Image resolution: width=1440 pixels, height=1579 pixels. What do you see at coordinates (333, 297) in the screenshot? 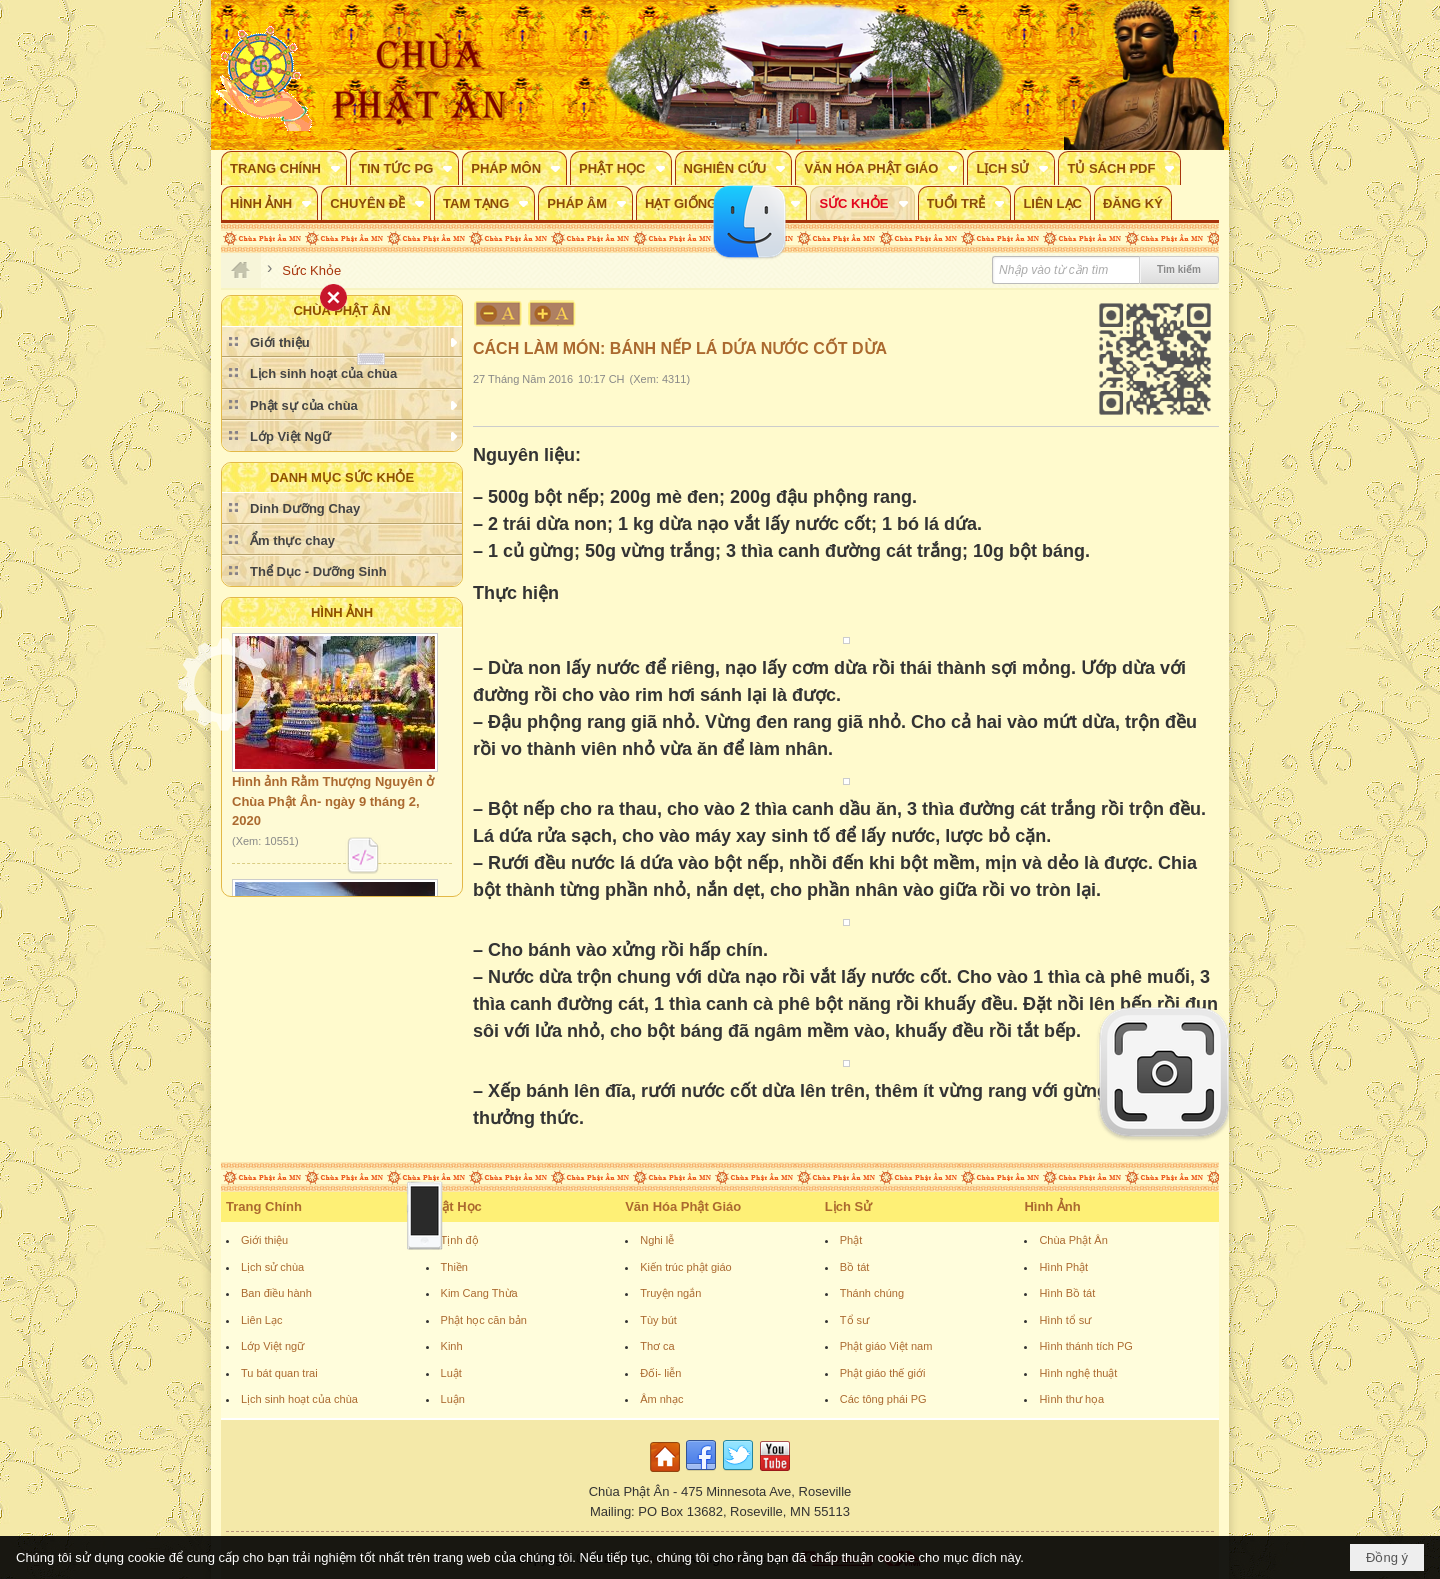
I see `stop or cancel the current action` at bounding box center [333, 297].